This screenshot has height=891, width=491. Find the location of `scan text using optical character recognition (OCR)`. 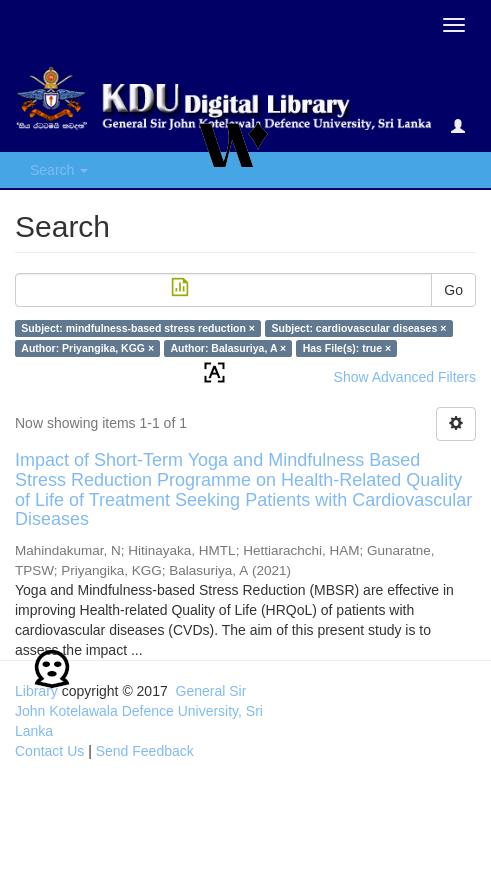

scan text using optical character recognition (OCR) is located at coordinates (214, 372).